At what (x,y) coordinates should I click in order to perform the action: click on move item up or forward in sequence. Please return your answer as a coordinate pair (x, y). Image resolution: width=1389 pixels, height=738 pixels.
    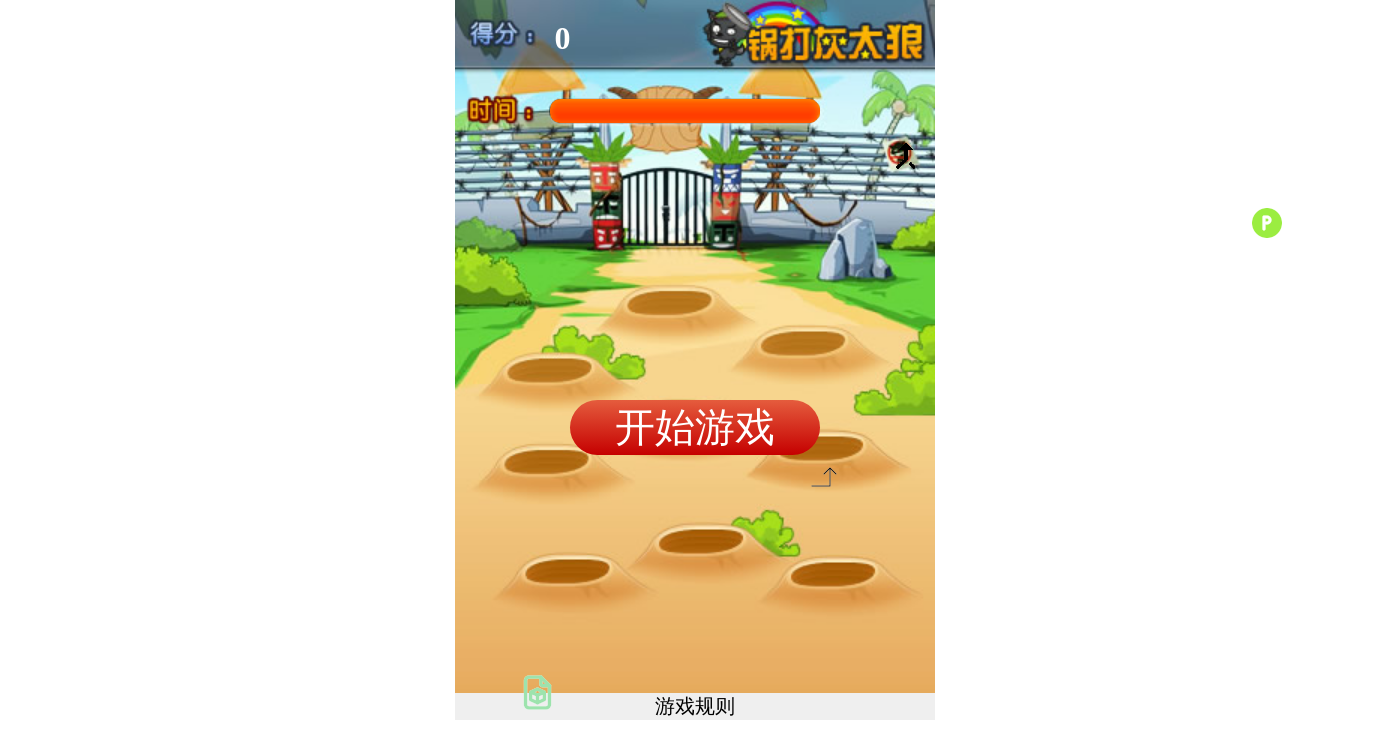
    Looking at the image, I should click on (825, 478).